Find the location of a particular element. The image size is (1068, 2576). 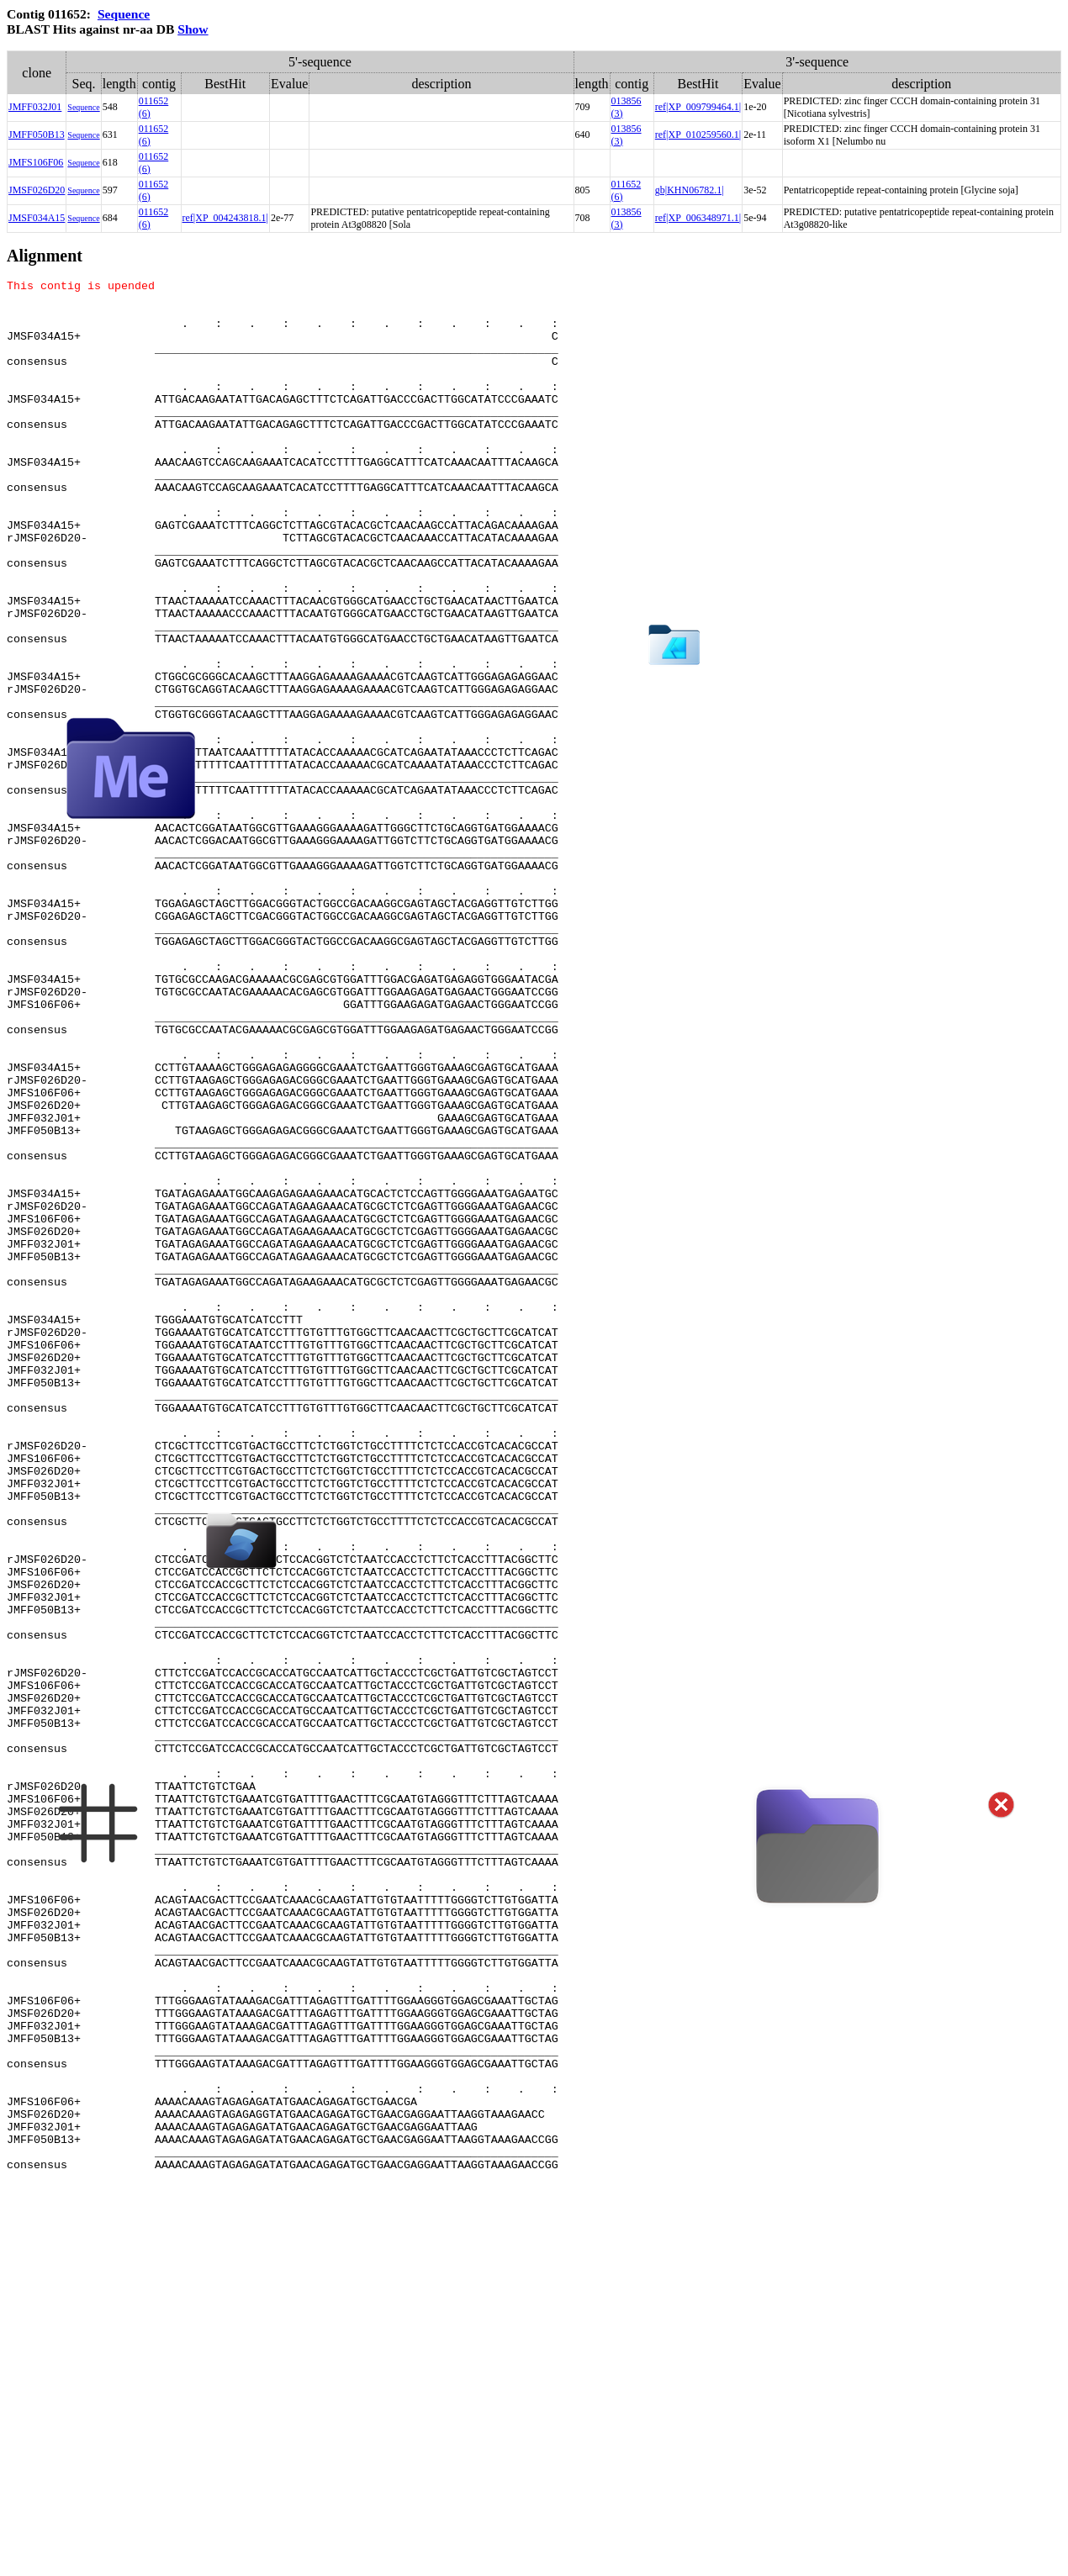

open adobe media encoder project folder is located at coordinates (130, 772).